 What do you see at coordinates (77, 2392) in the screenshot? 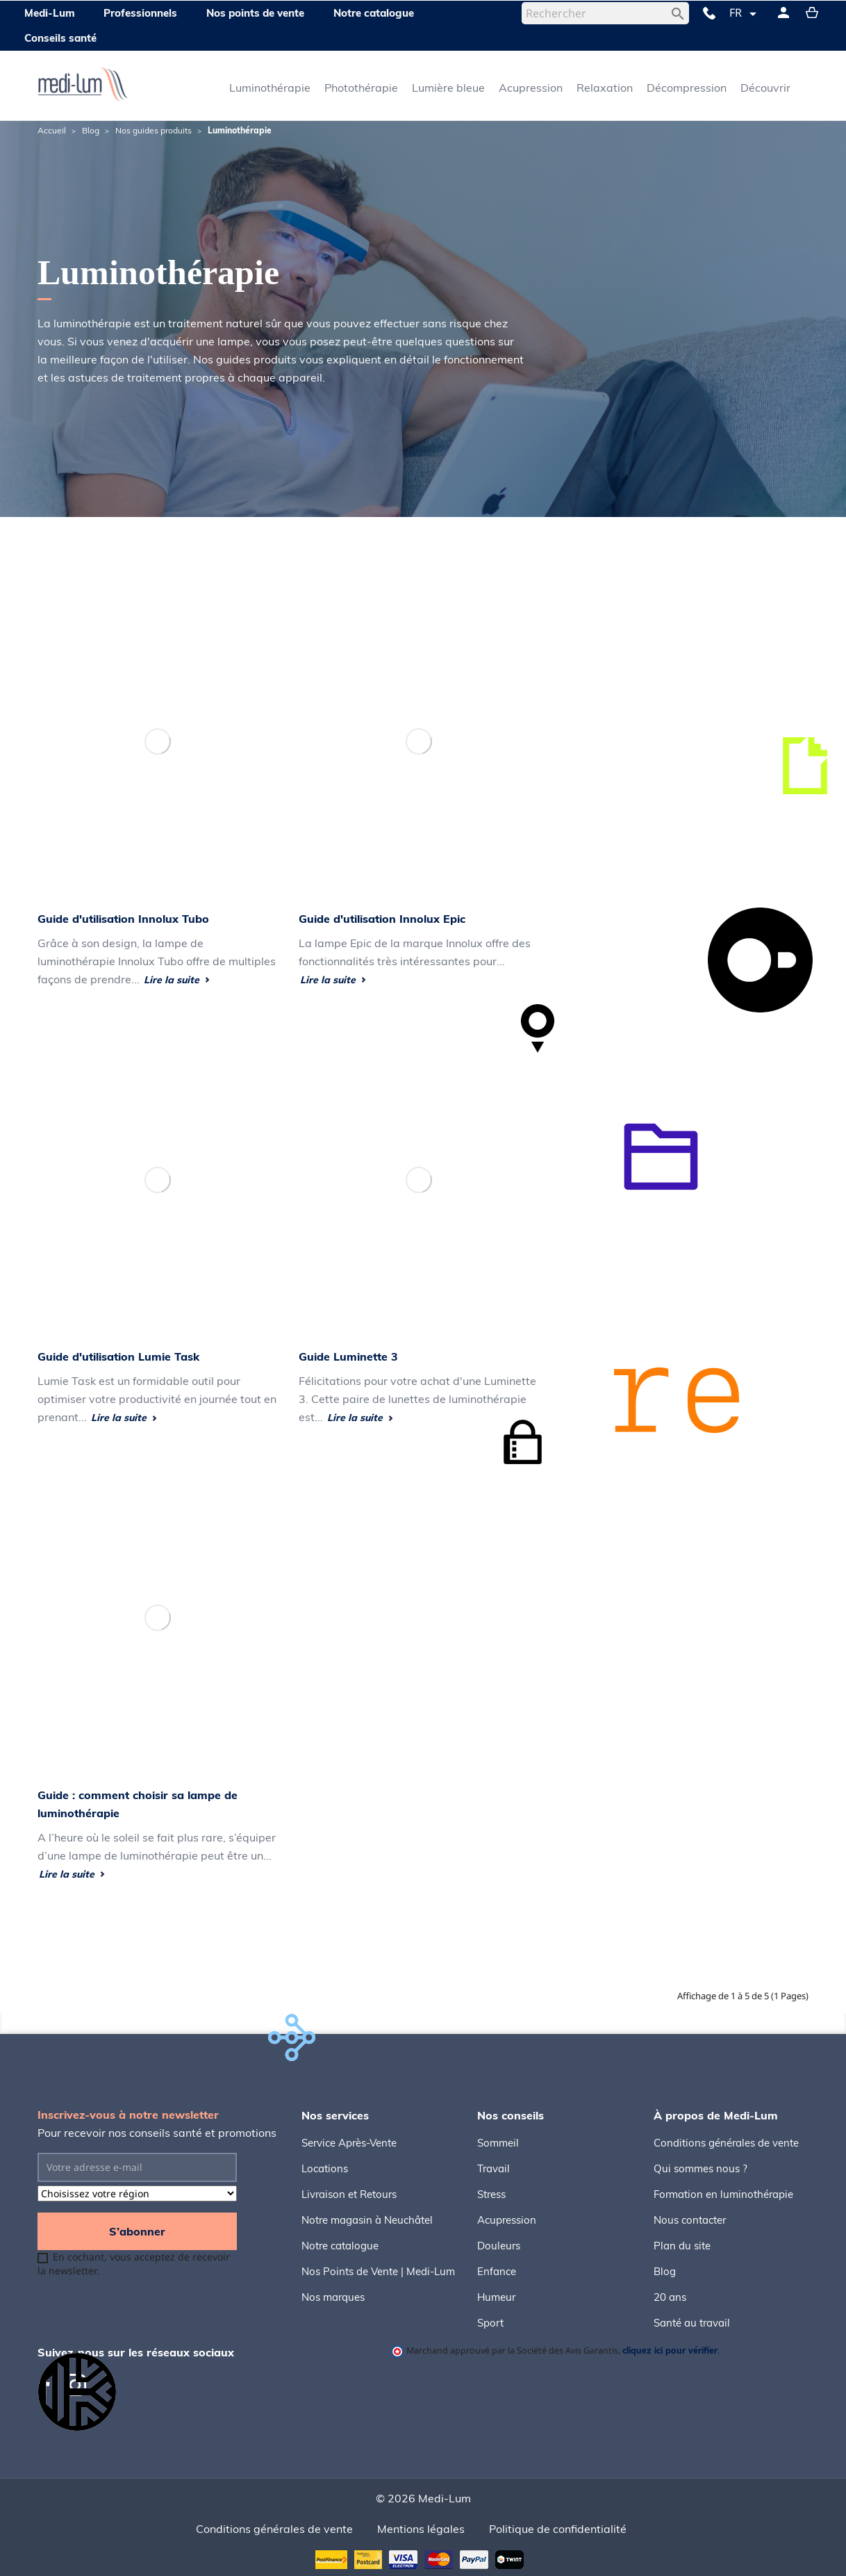
I see `open keeper password manager` at bounding box center [77, 2392].